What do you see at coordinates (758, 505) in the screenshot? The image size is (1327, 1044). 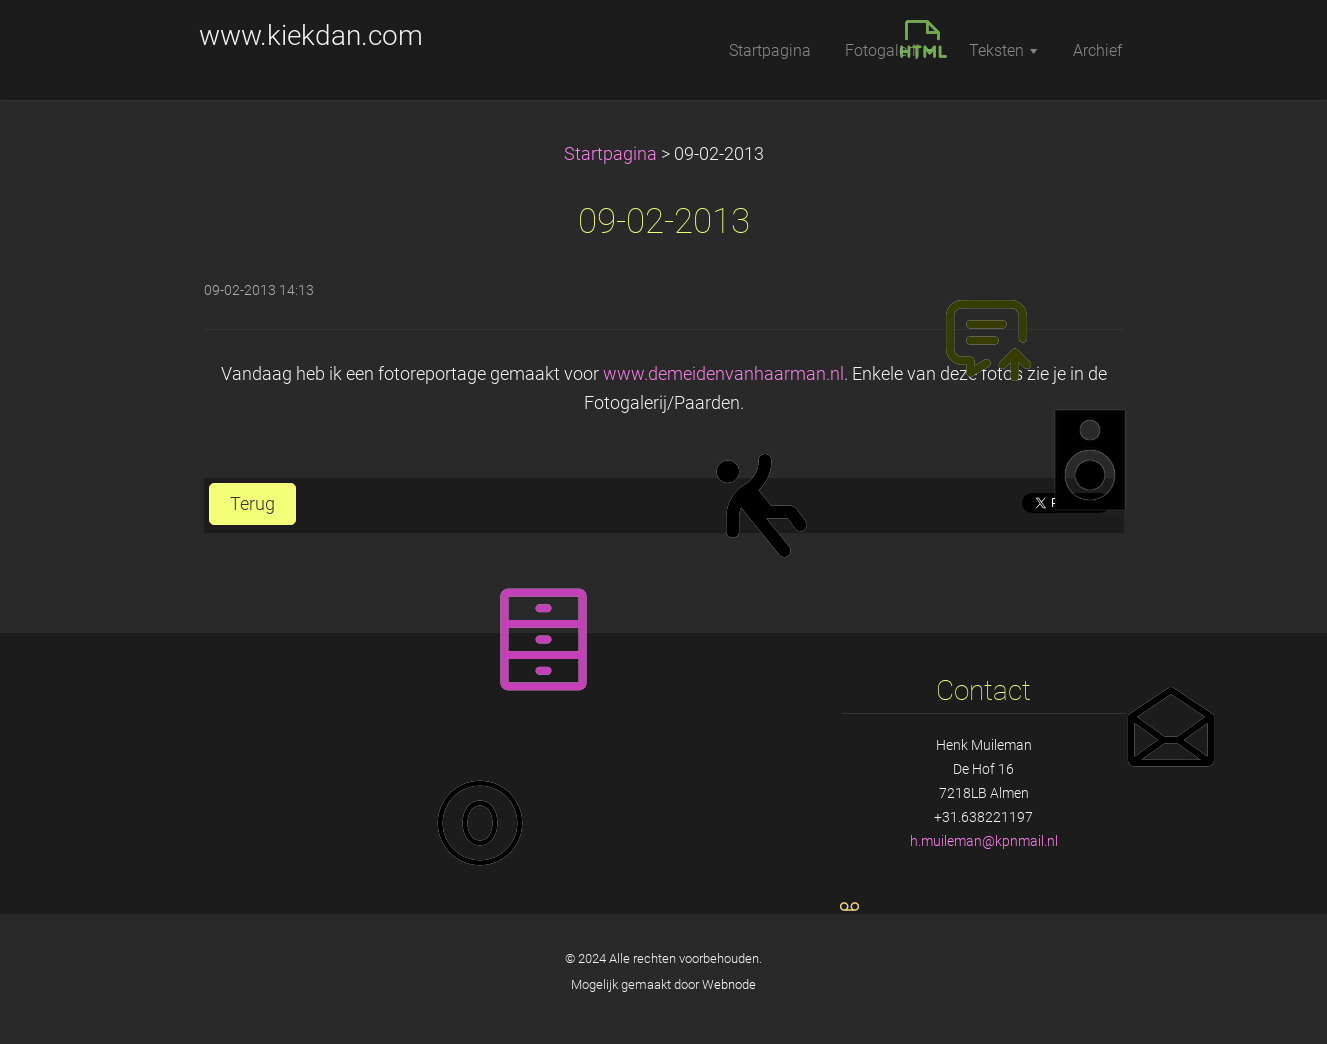 I see `indicates a slip or fall hazard warning` at bounding box center [758, 505].